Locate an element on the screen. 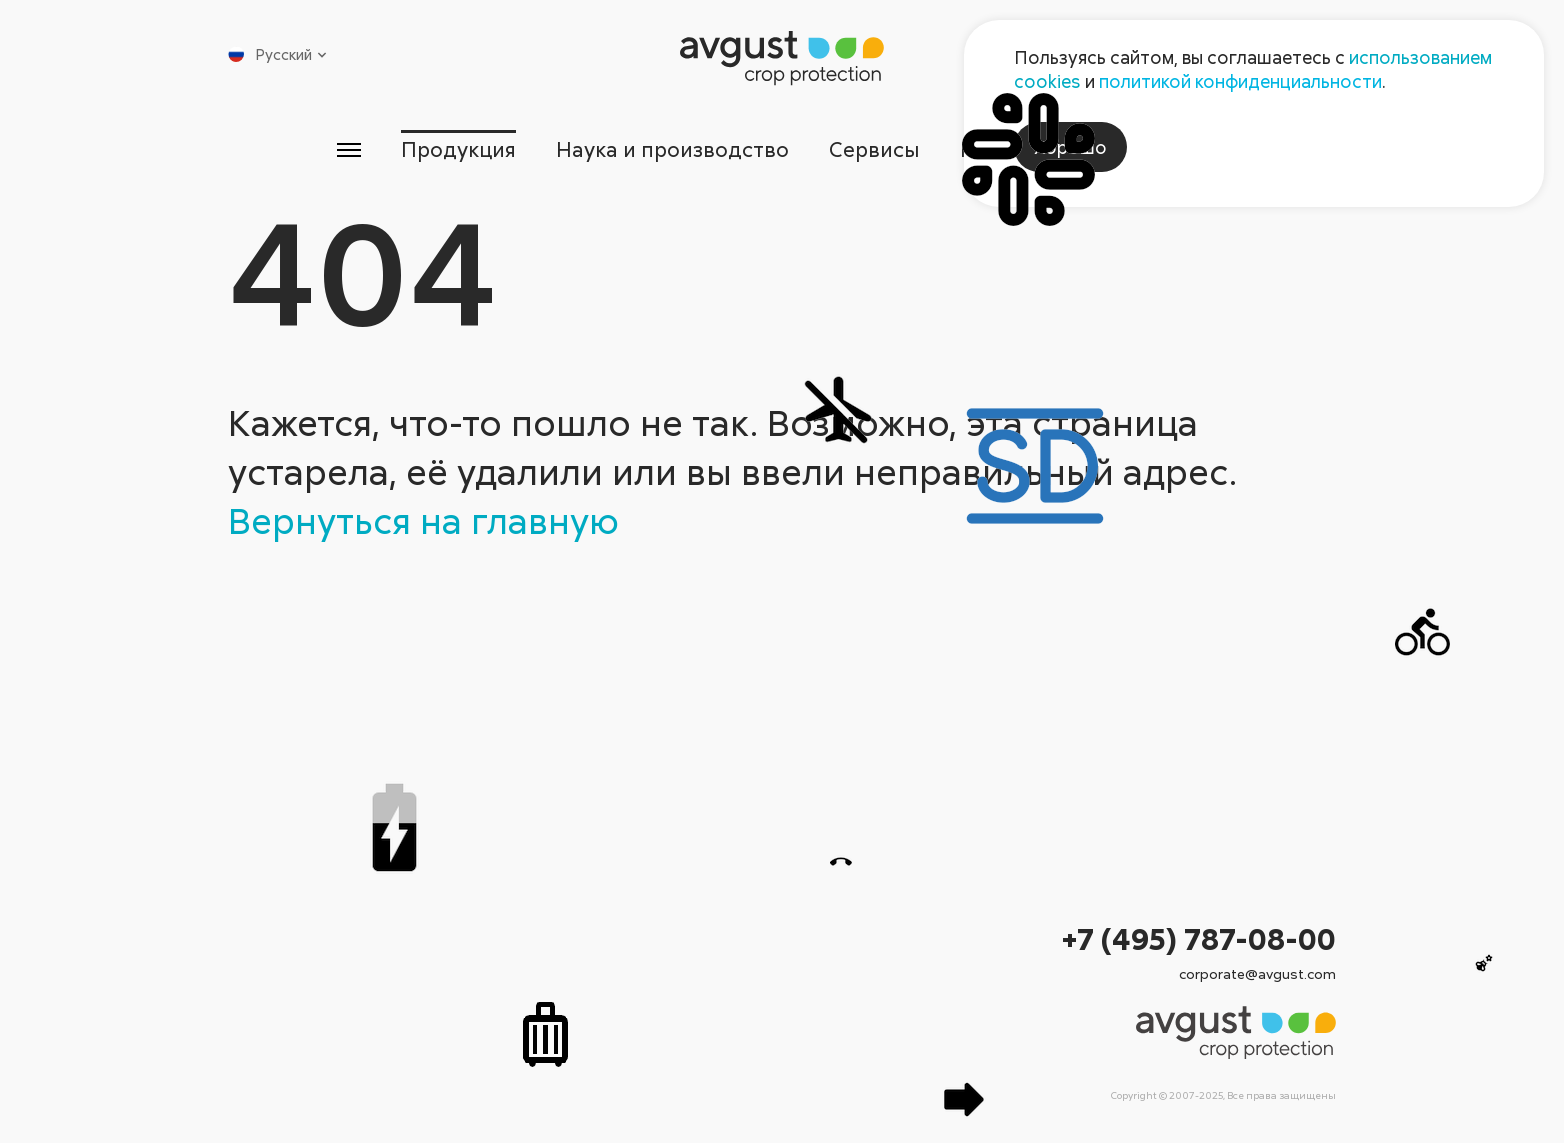 The height and width of the screenshot is (1143, 1564). end the current phone call is located at coordinates (841, 862).